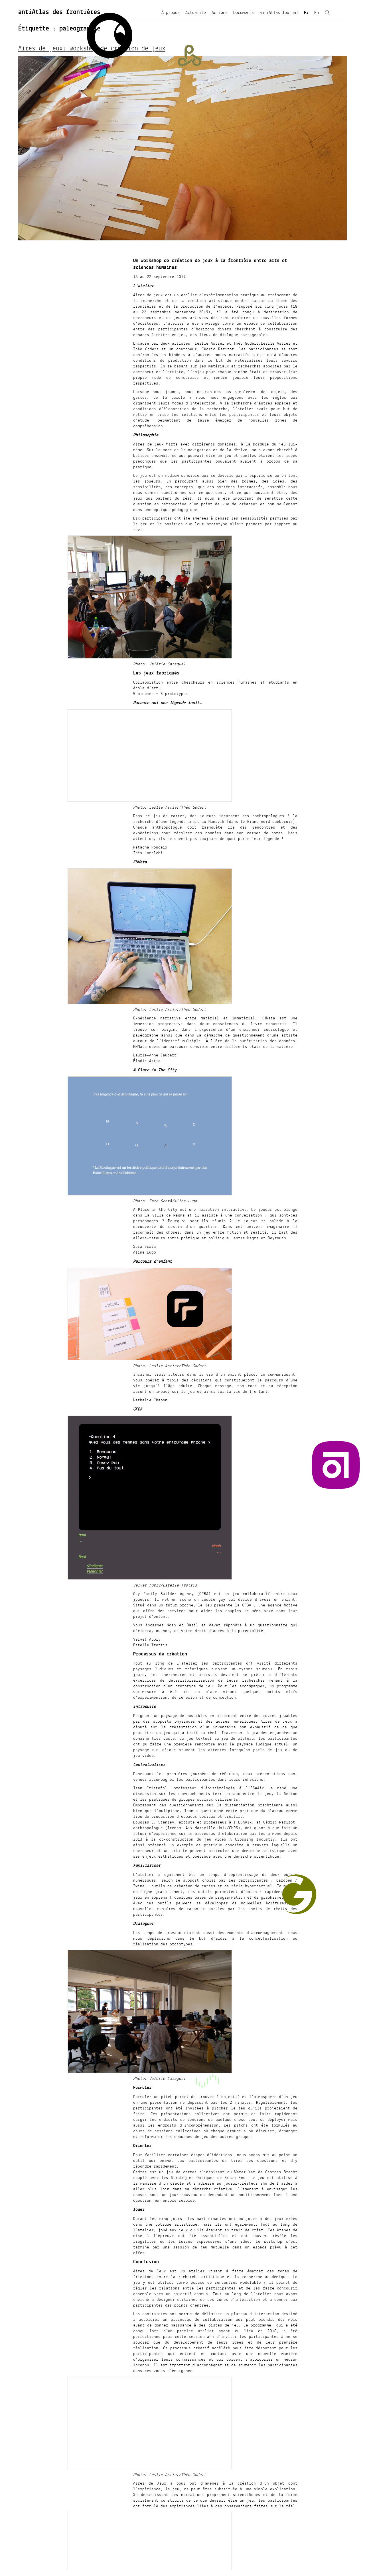 This screenshot has height=2576, width=365. What do you see at coordinates (207, 2081) in the screenshot?
I see `unraid server management application` at bounding box center [207, 2081].